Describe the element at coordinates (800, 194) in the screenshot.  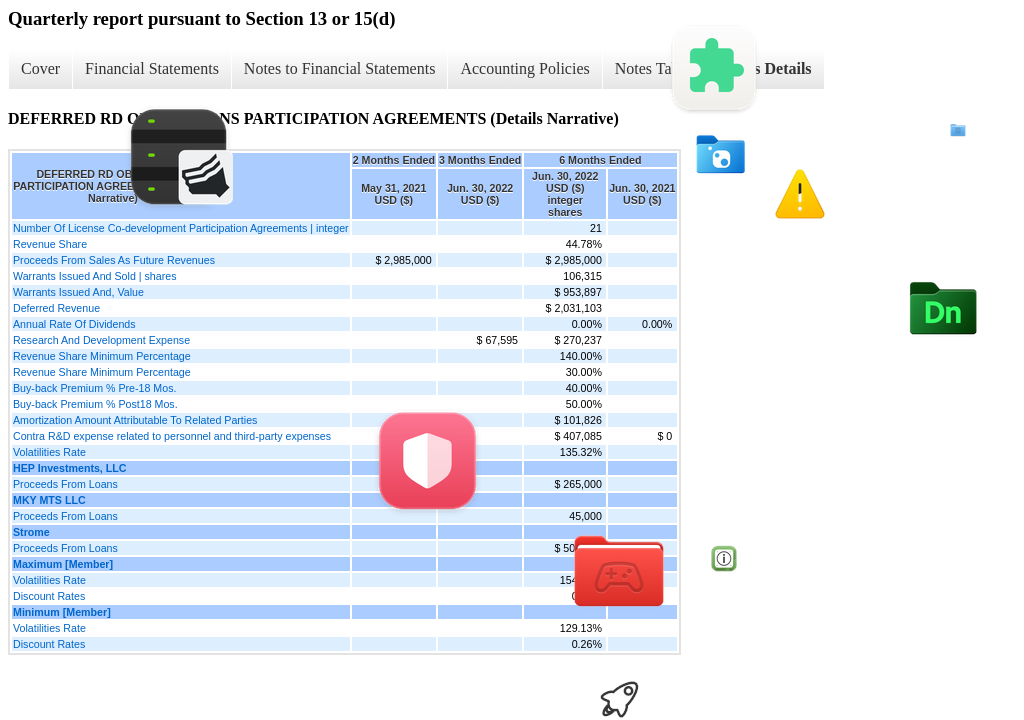
I see `indicates a warning or alert status` at that location.